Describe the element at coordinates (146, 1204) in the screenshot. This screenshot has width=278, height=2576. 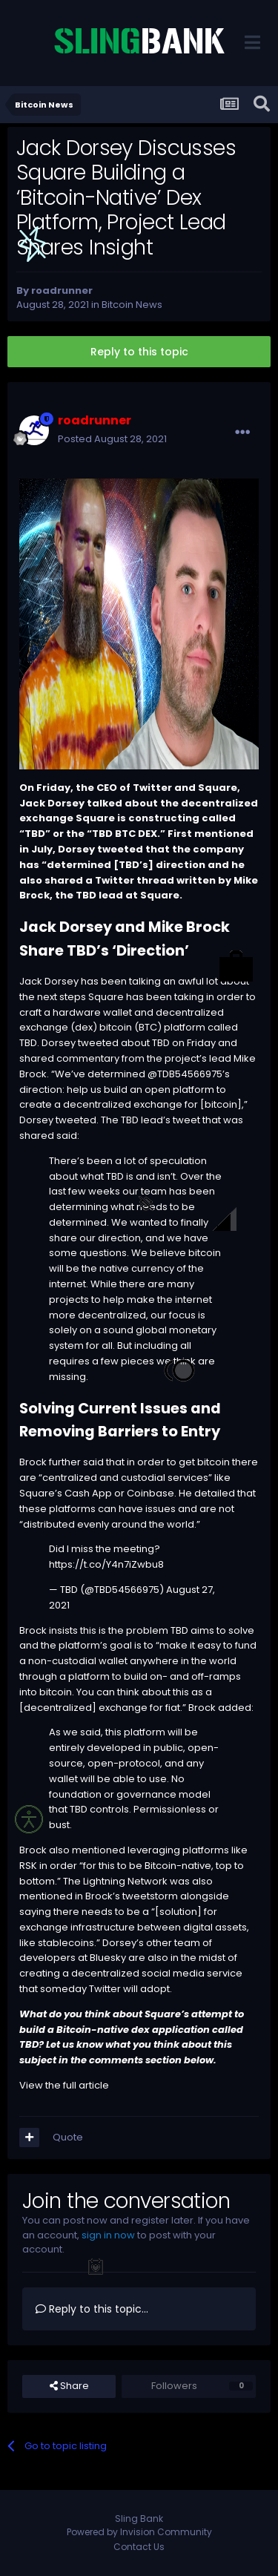
I see `clear all map layers` at that location.